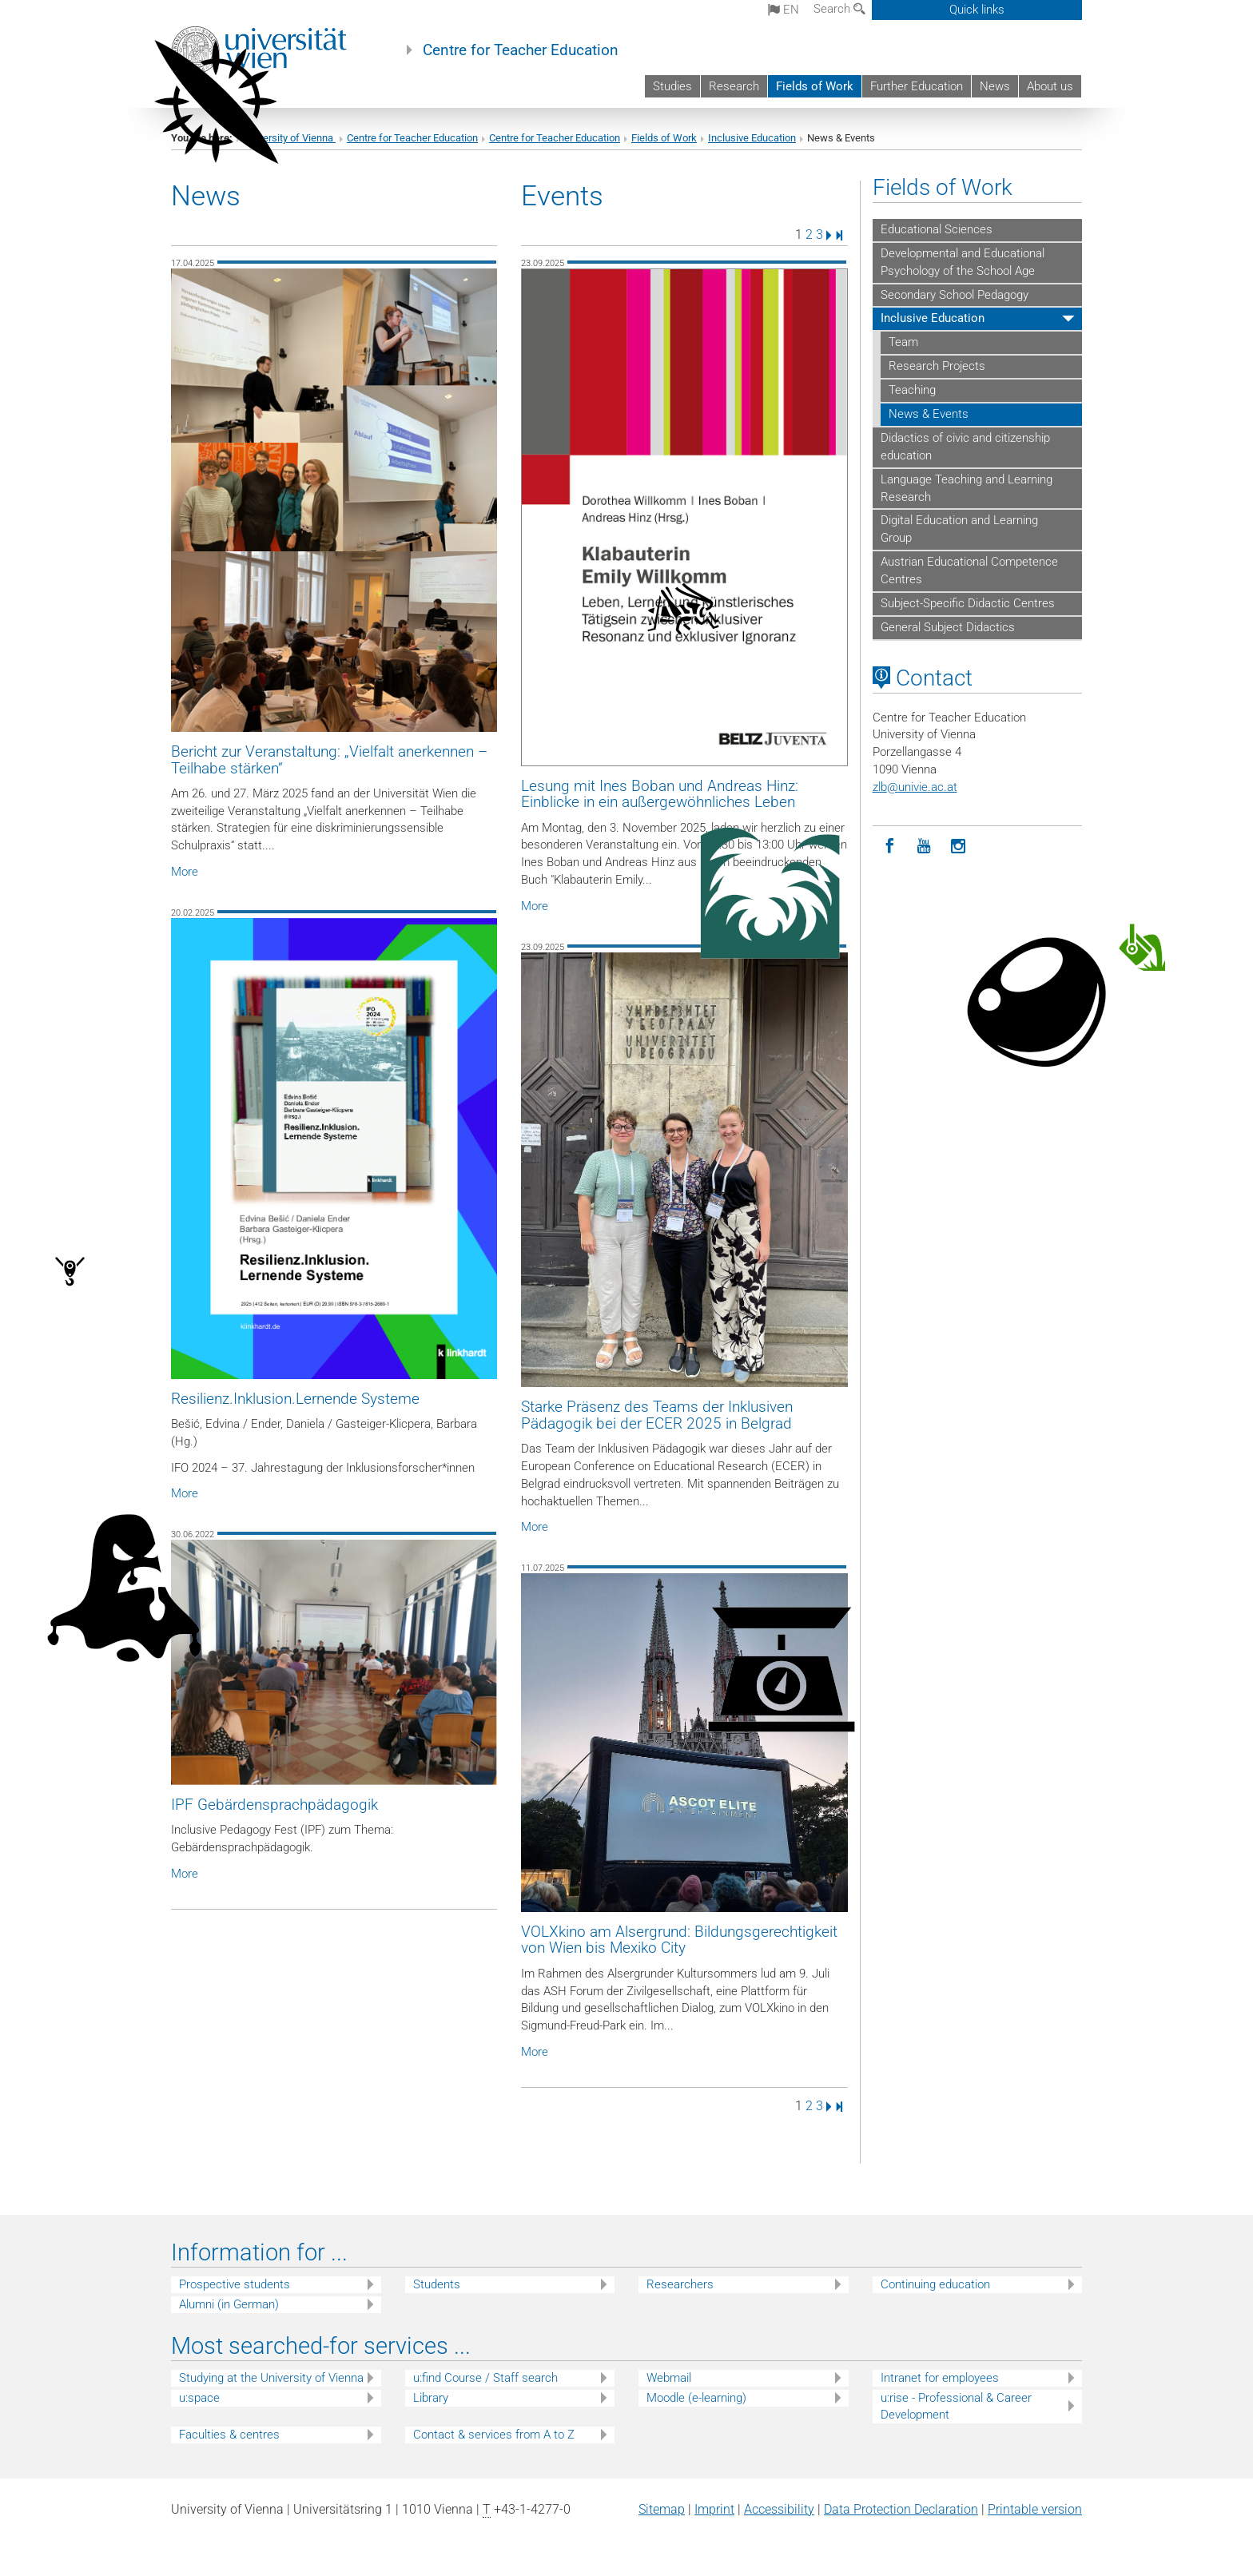  I want to click on cricket insect icon for nature or wildlife category, so click(683, 609).